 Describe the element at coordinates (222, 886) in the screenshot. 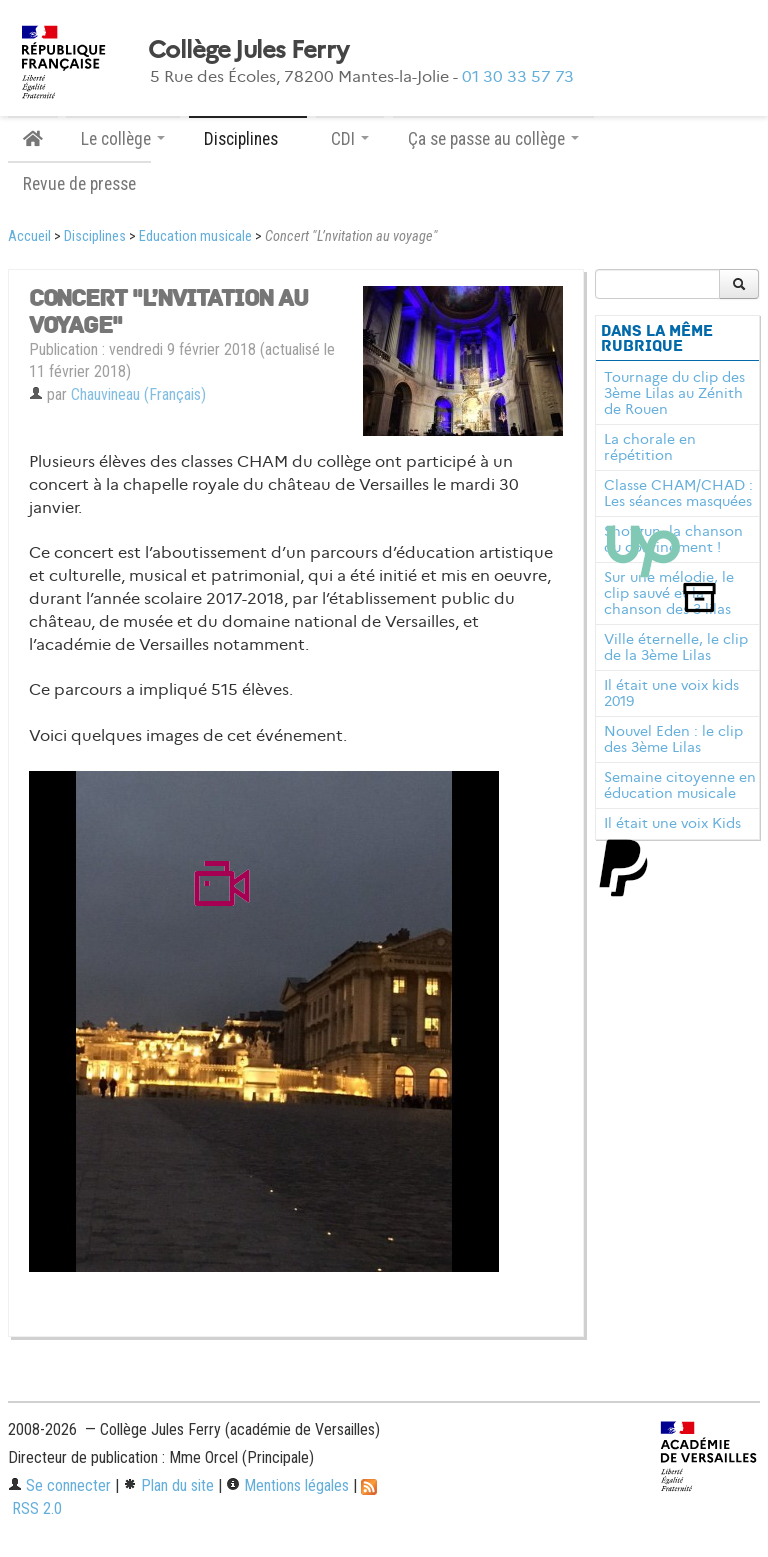

I see `start recording a video` at that location.